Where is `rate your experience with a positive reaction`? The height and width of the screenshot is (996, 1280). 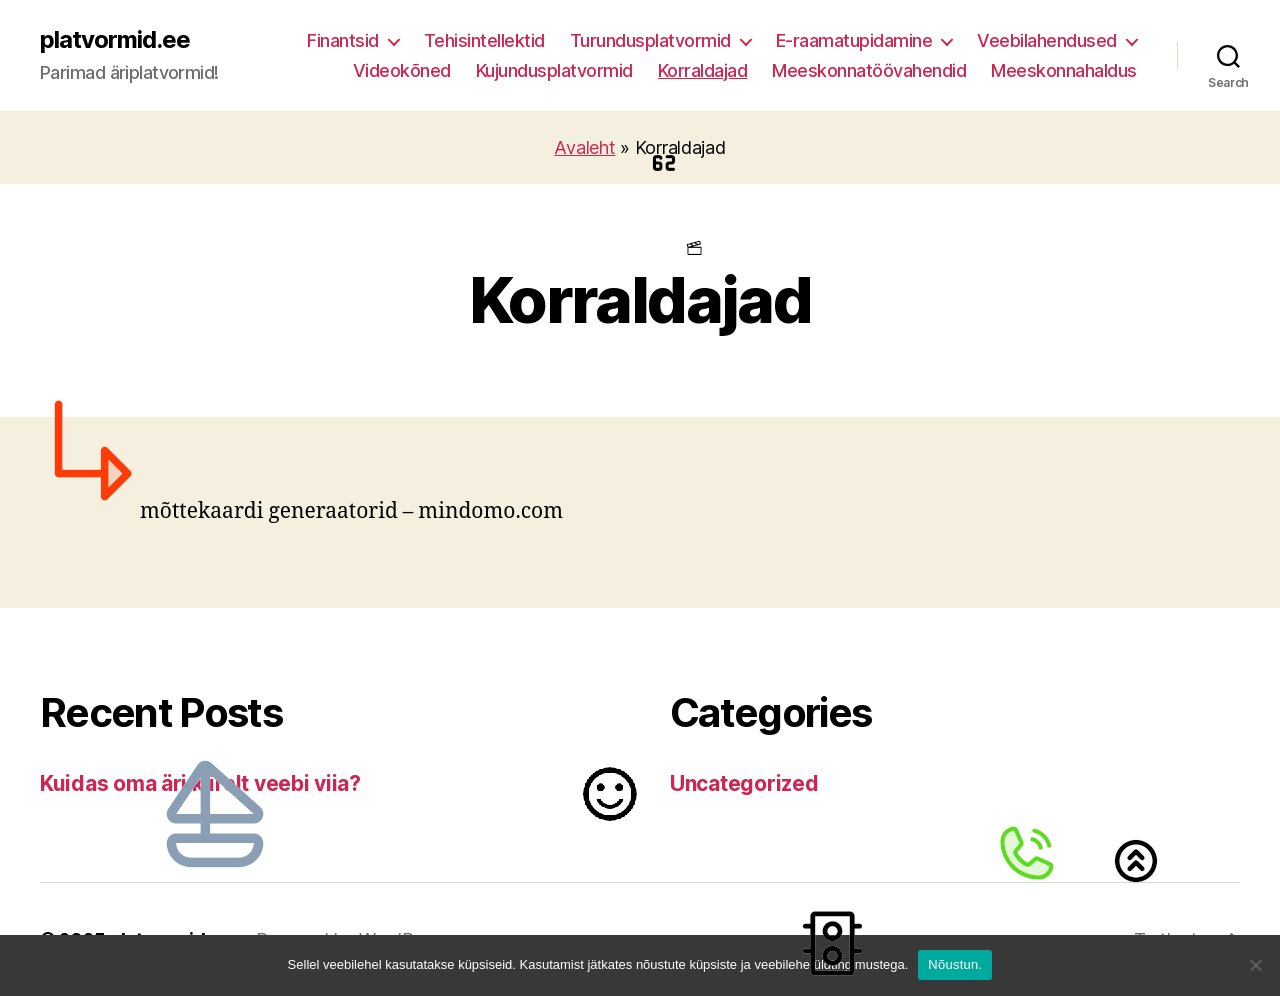 rate your experience with a positive reaction is located at coordinates (610, 794).